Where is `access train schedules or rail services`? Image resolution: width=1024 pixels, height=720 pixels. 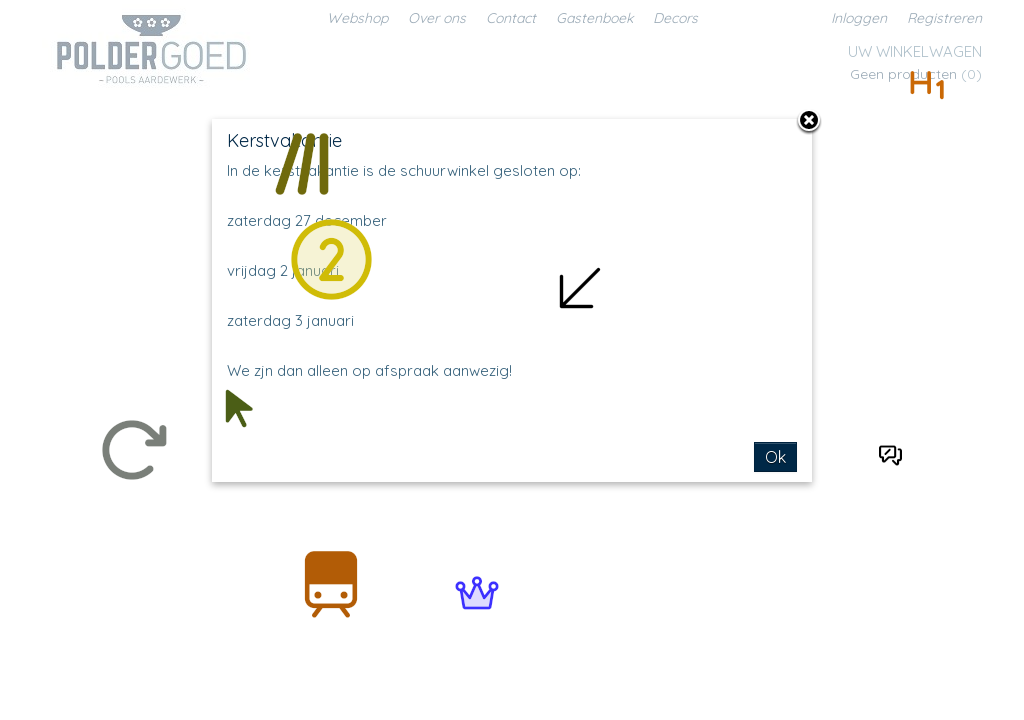 access train schedules or rail services is located at coordinates (331, 582).